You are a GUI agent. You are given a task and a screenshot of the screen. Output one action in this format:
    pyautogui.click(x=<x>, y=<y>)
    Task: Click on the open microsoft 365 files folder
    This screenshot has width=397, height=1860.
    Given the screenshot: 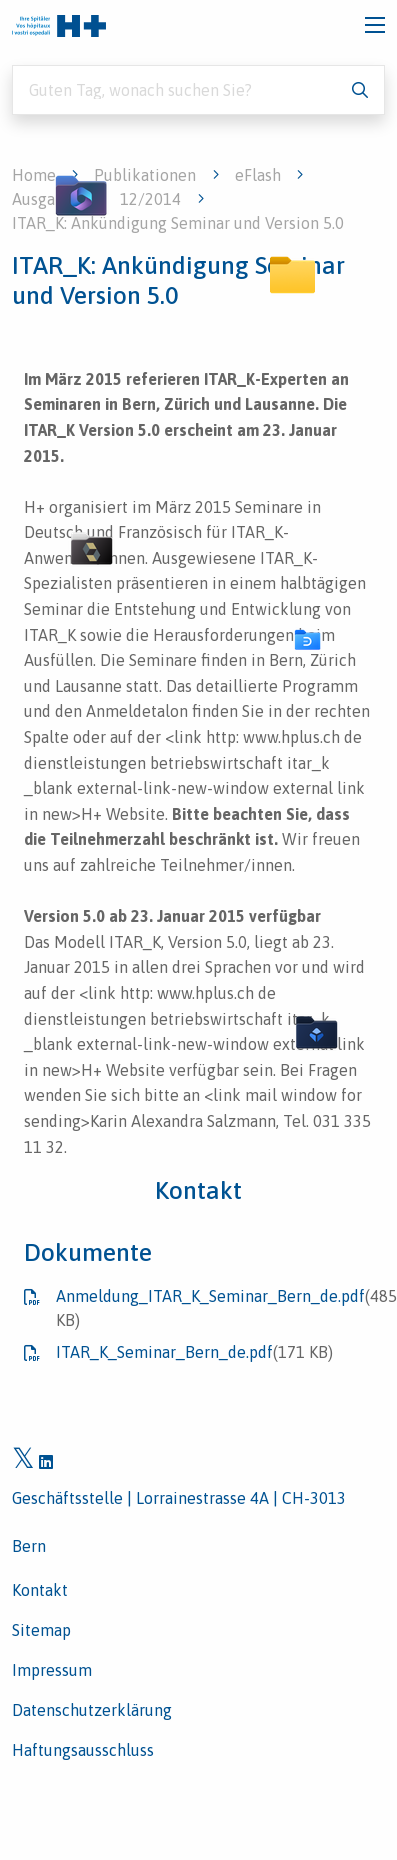 What is the action you would take?
    pyautogui.click(x=81, y=197)
    